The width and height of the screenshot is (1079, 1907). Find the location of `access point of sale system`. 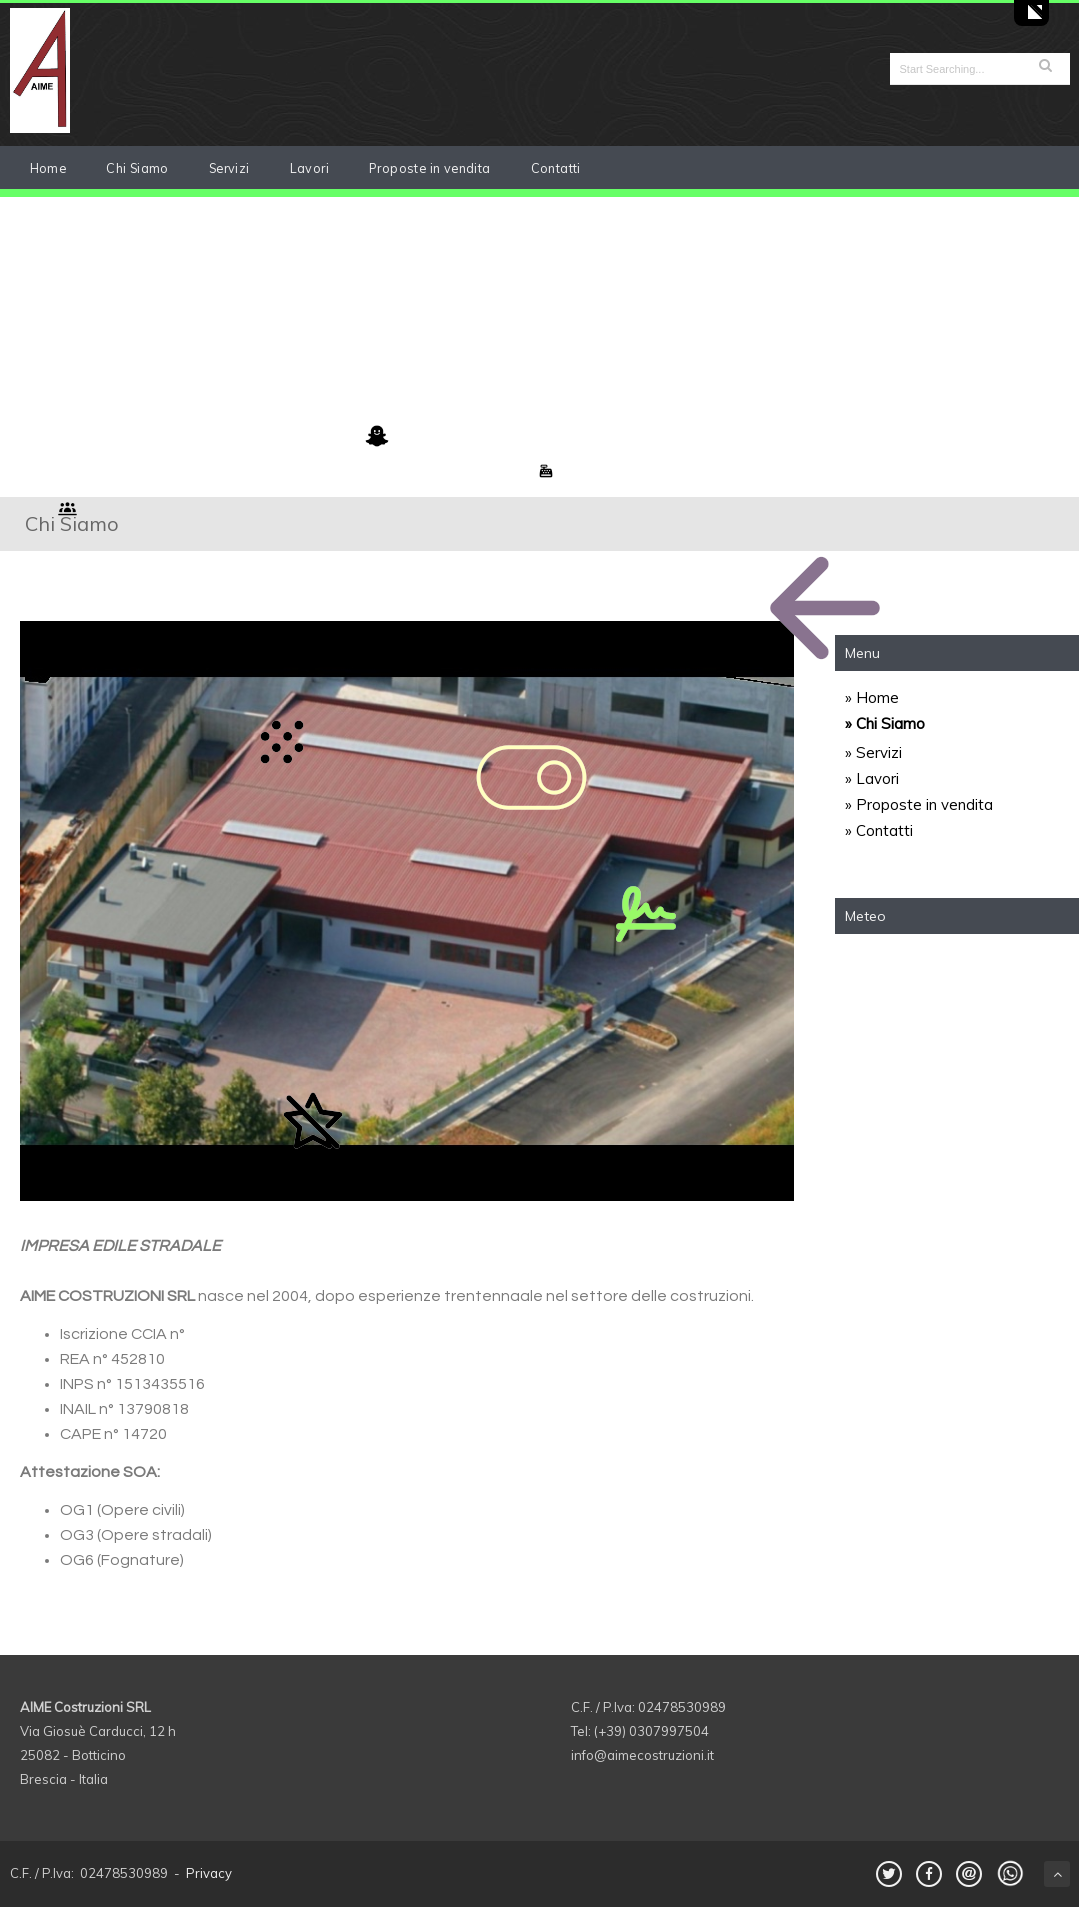

access point of sale system is located at coordinates (546, 471).